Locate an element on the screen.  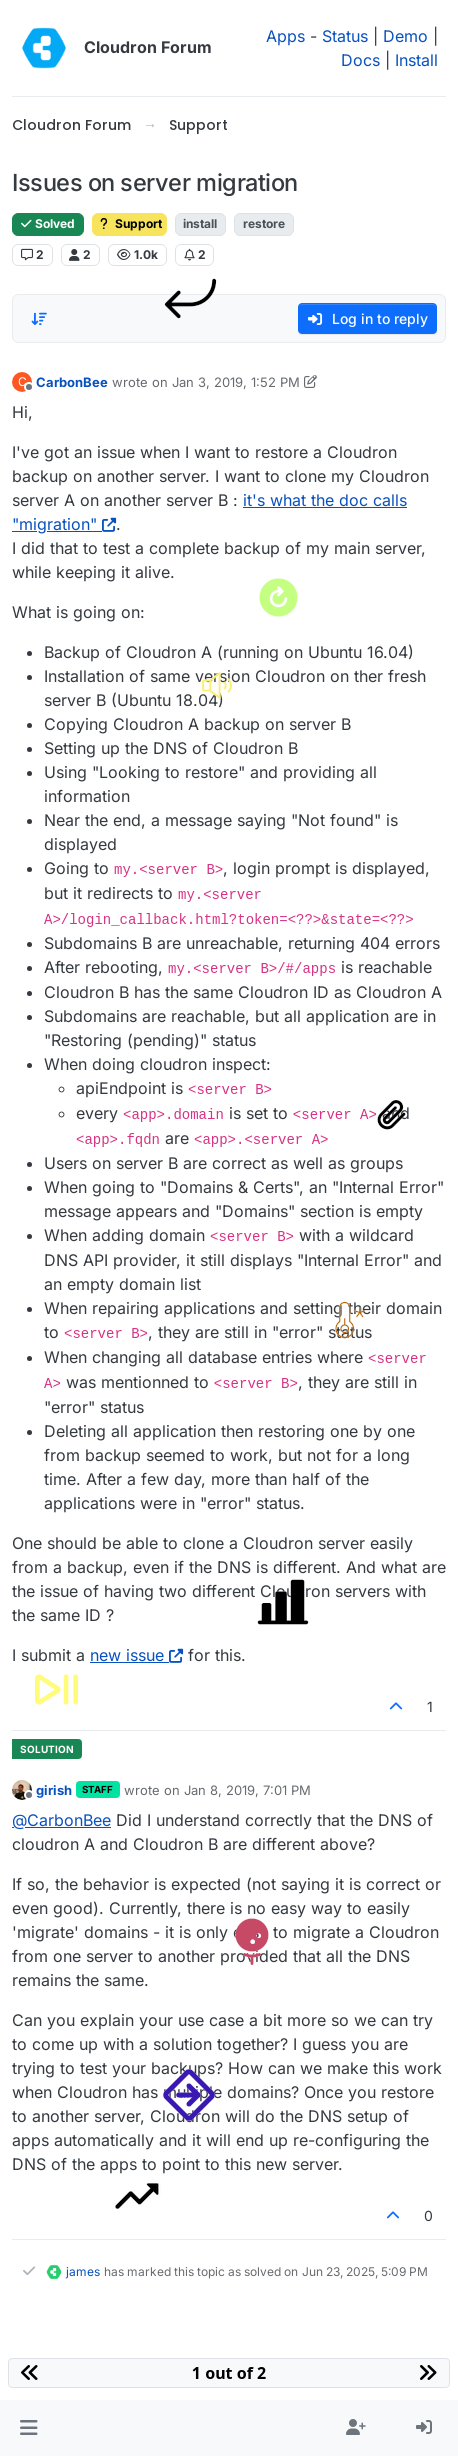
toggle between play and pause for media playback is located at coordinates (56, 1689).